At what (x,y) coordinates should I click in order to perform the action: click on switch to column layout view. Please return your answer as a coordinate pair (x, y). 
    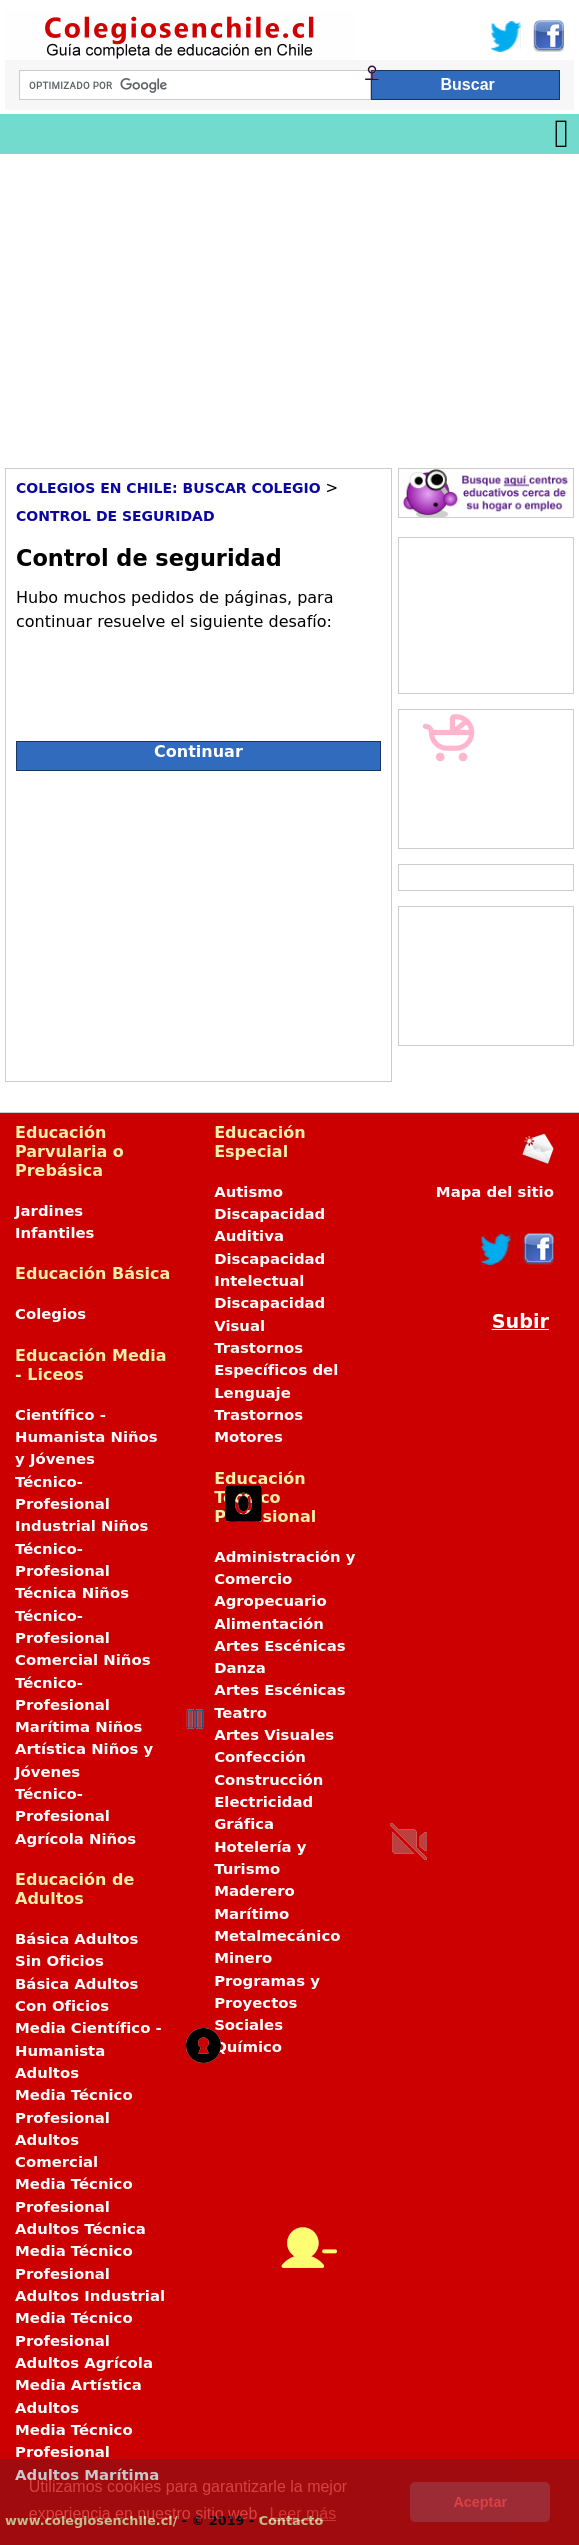
    Looking at the image, I should click on (195, 1719).